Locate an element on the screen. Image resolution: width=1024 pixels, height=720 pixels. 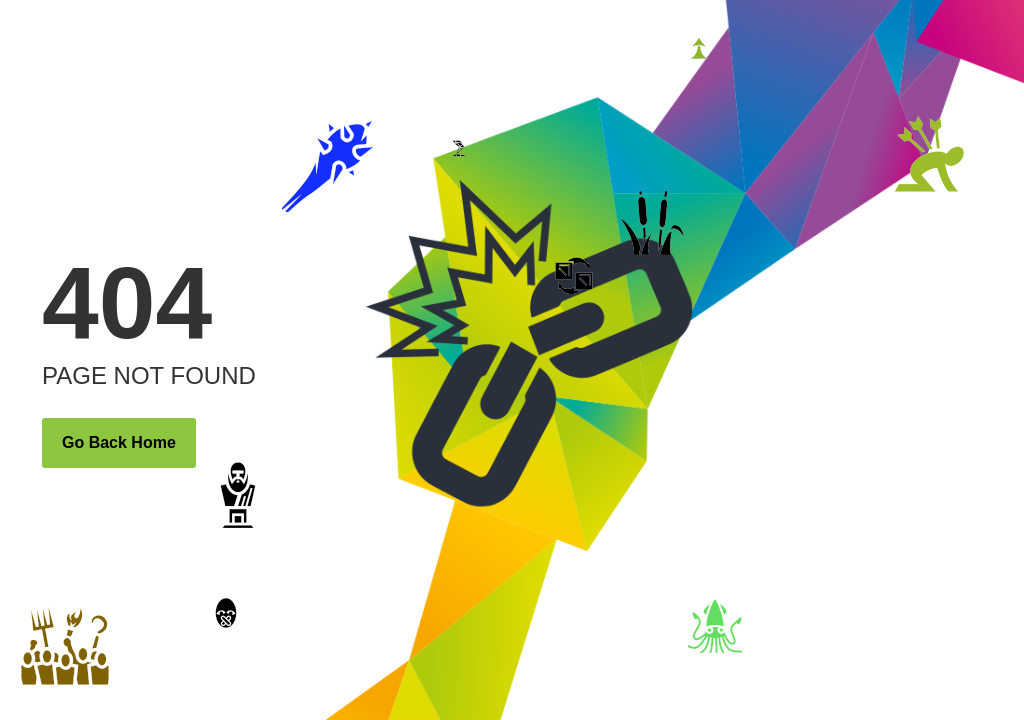
indicates defeated enemy or fallen character is located at coordinates (929, 153).